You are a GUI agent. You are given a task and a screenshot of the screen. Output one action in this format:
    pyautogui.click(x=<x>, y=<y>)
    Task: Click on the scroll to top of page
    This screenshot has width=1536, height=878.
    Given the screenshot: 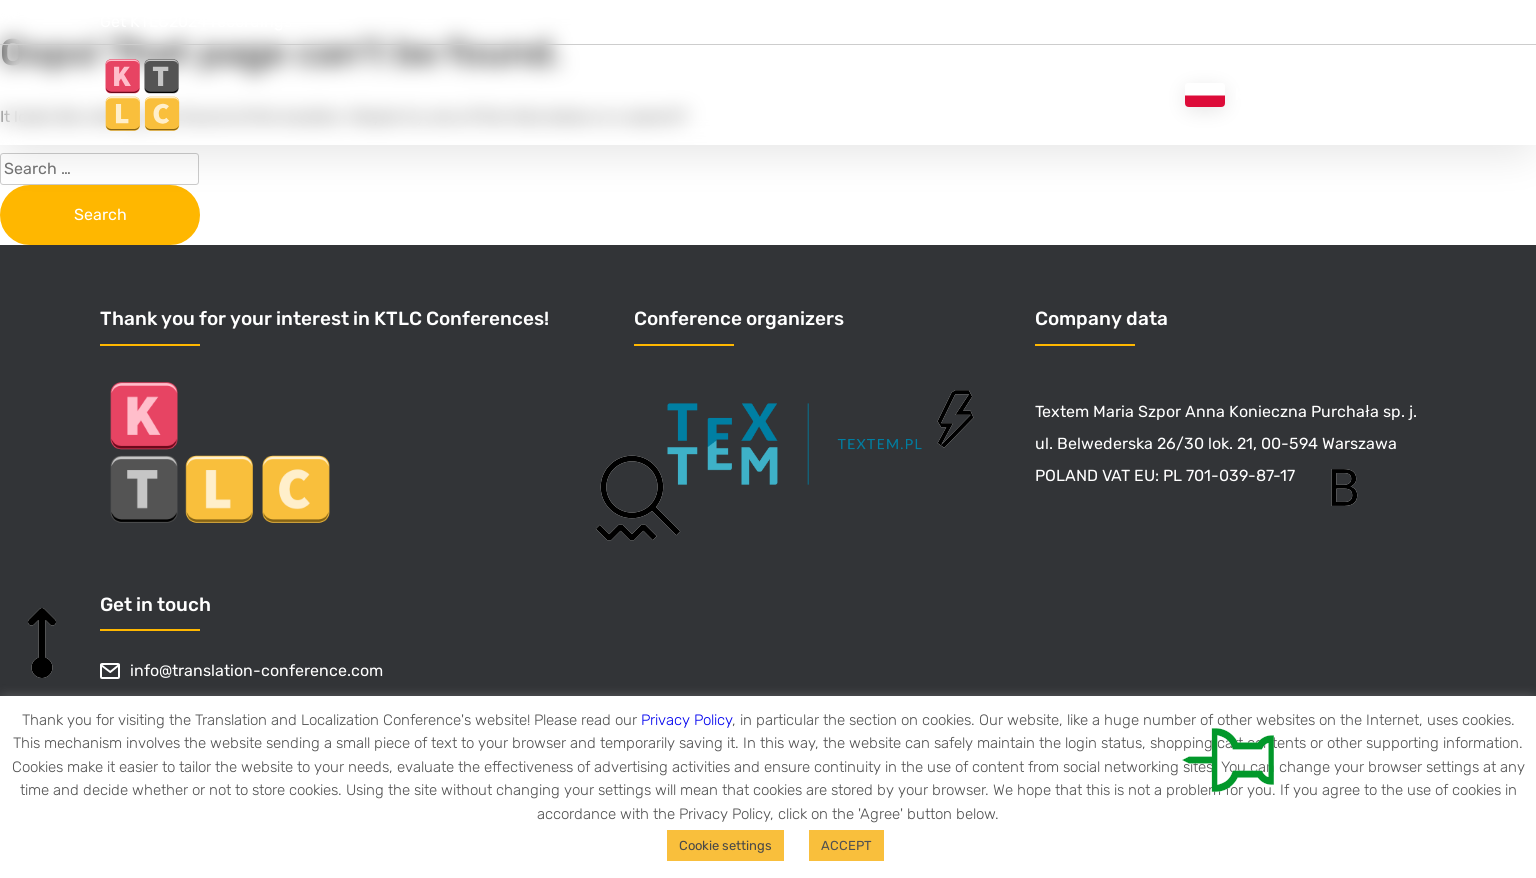 What is the action you would take?
    pyautogui.click(x=42, y=643)
    